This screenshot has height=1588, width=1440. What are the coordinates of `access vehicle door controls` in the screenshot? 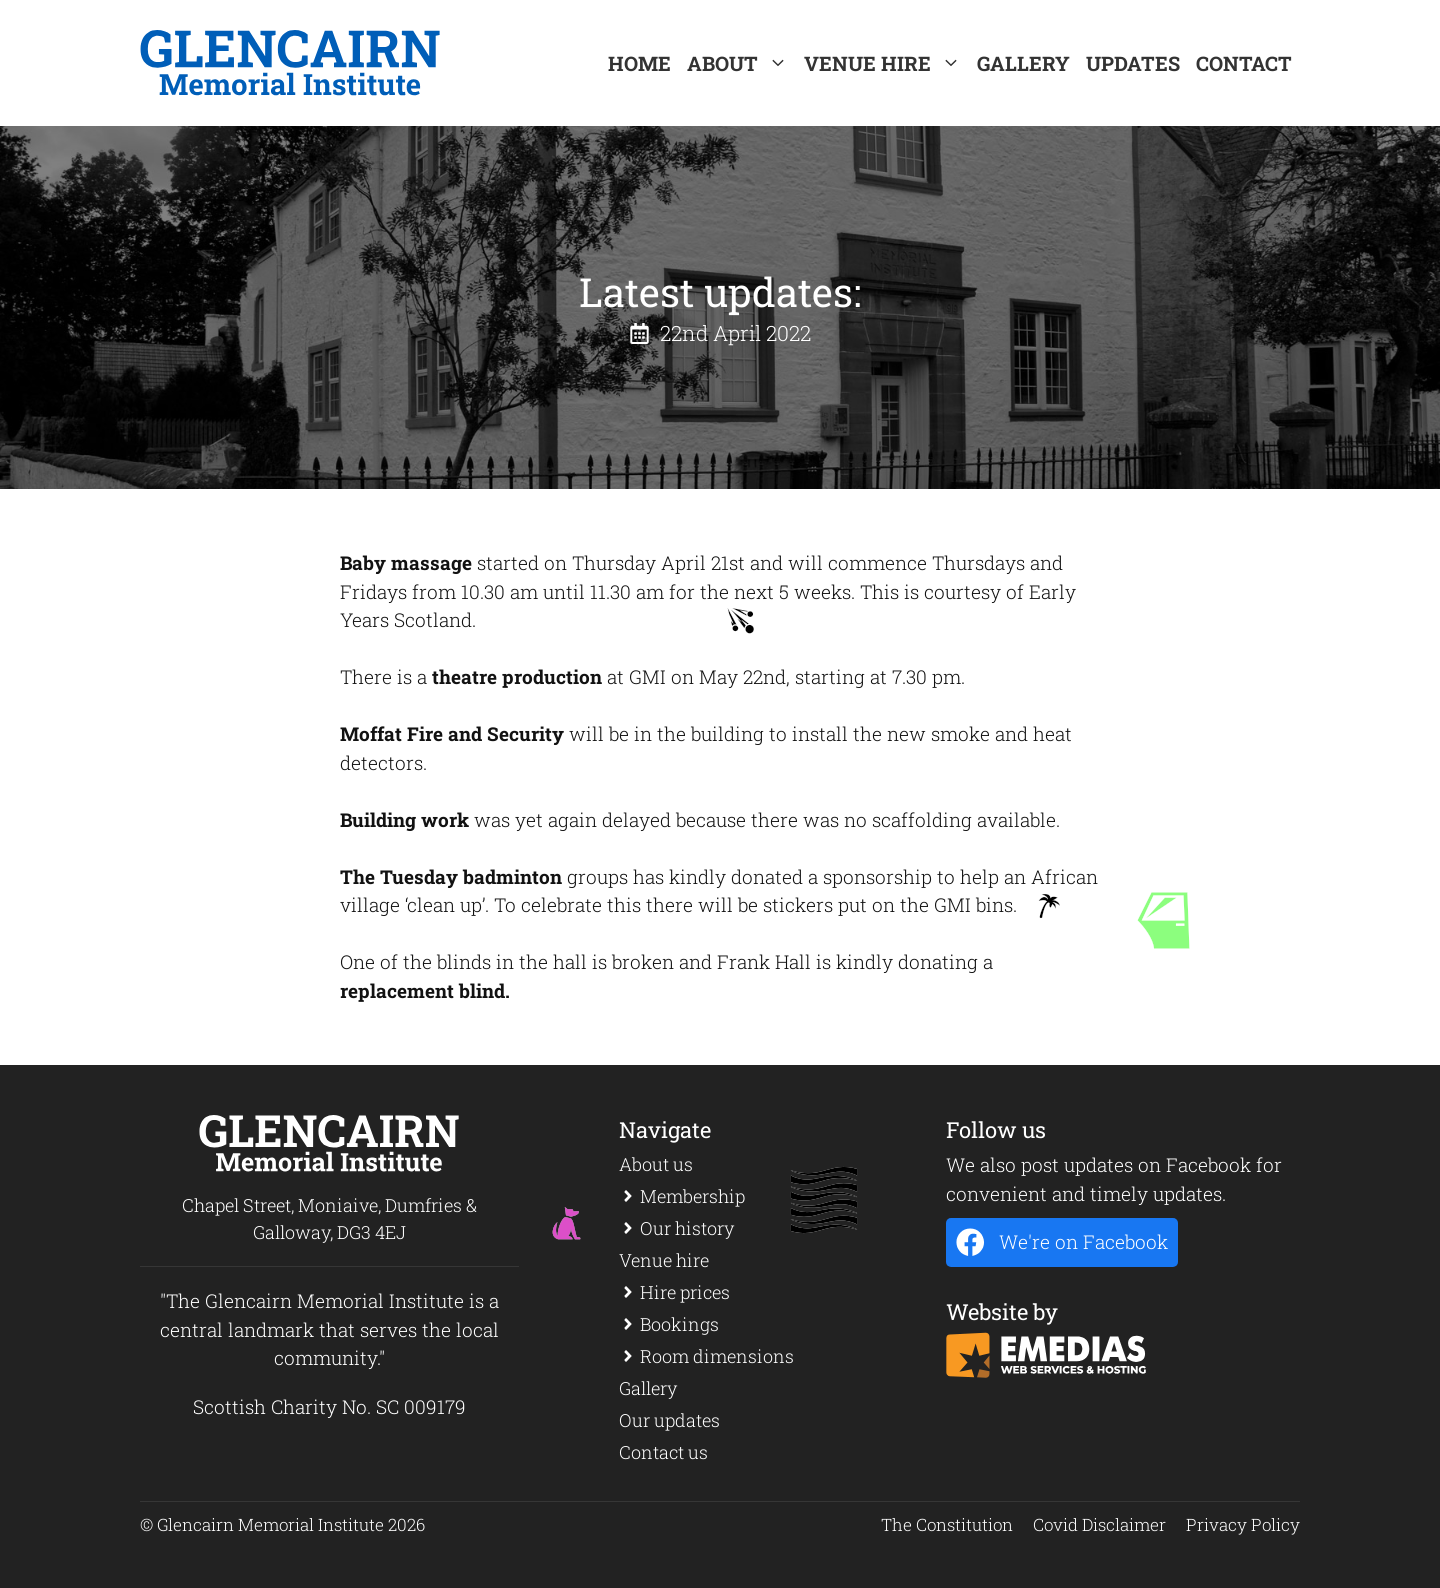 It's located at (1165, 920).